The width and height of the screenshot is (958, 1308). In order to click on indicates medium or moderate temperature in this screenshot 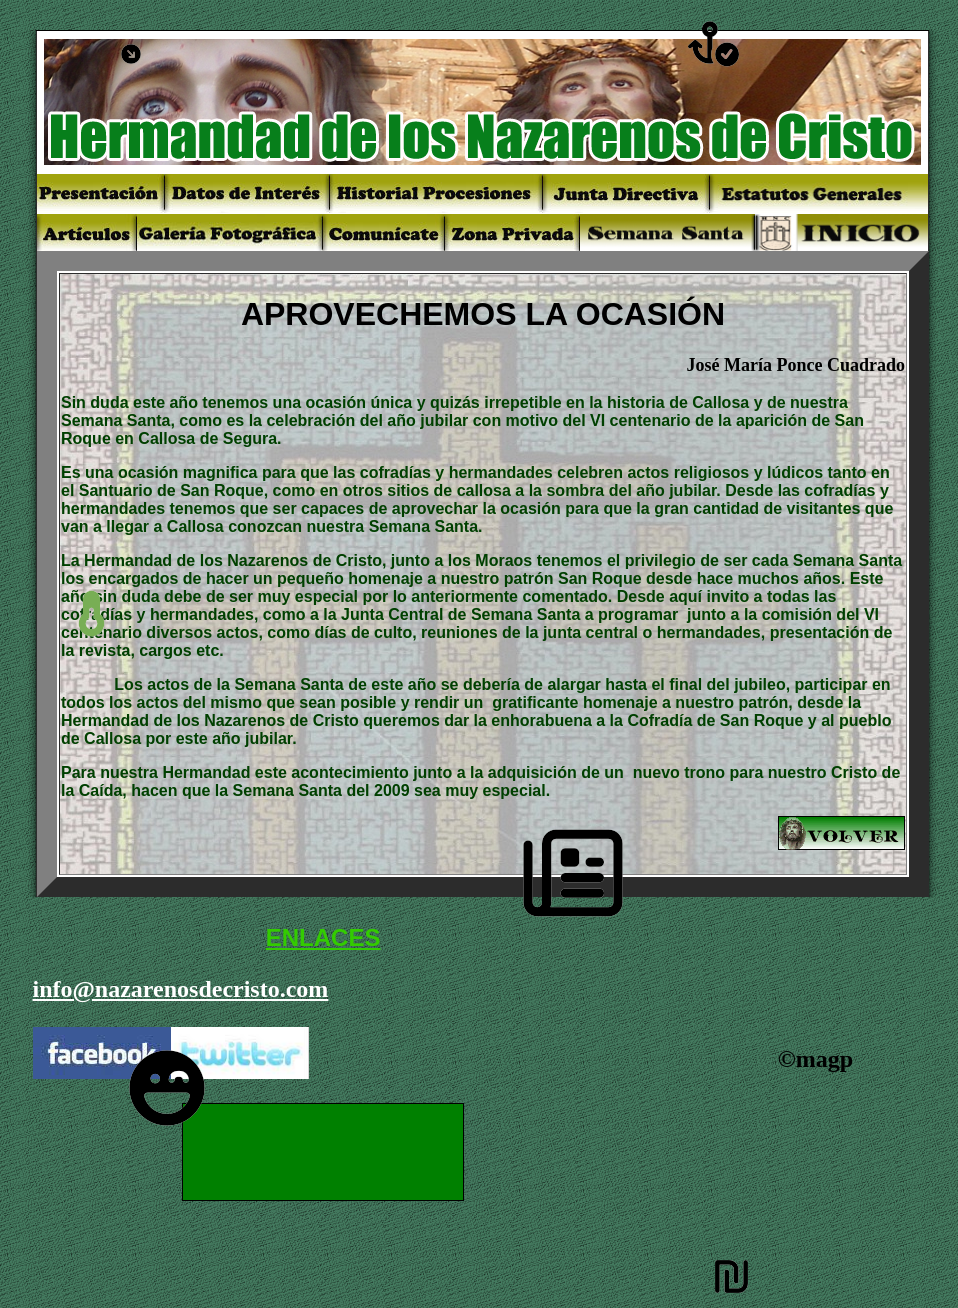, I will do `click(91, 613)`.